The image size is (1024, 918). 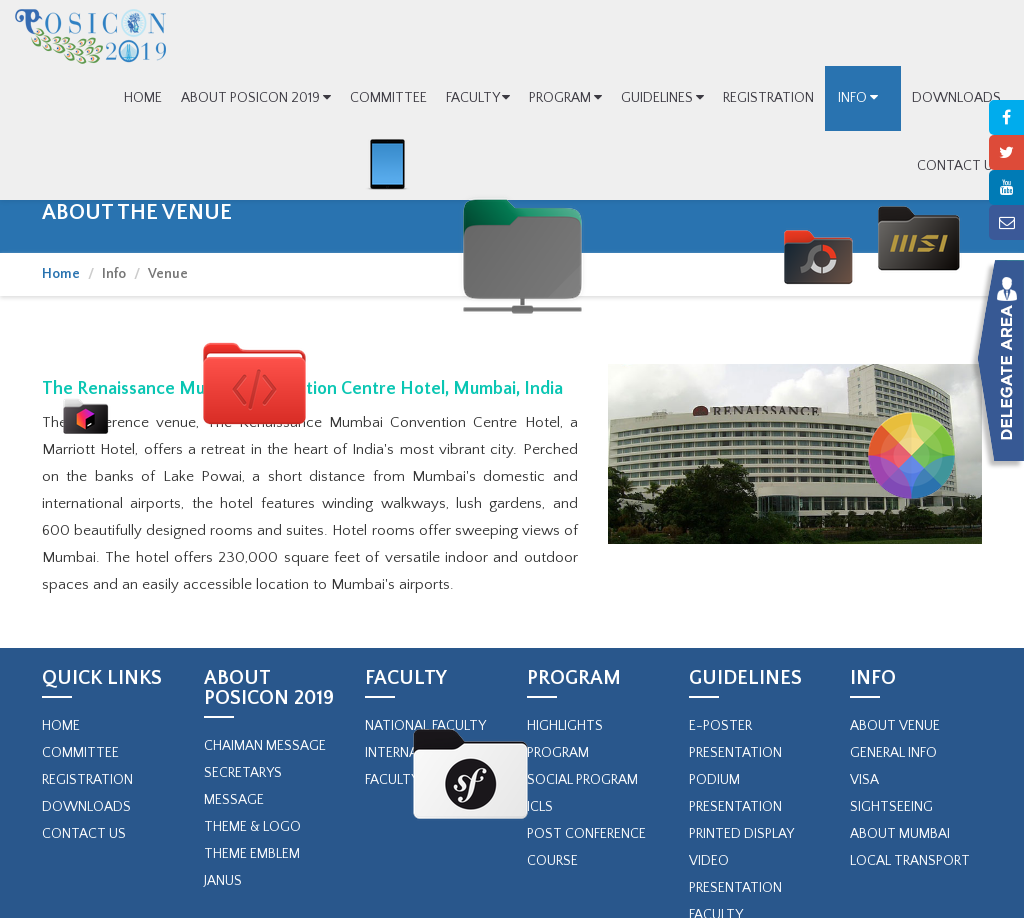 What do you see at coordinates (918, 240) in the screenshot?
I see `open MSI branded folder` at bounding box center [918, 240].